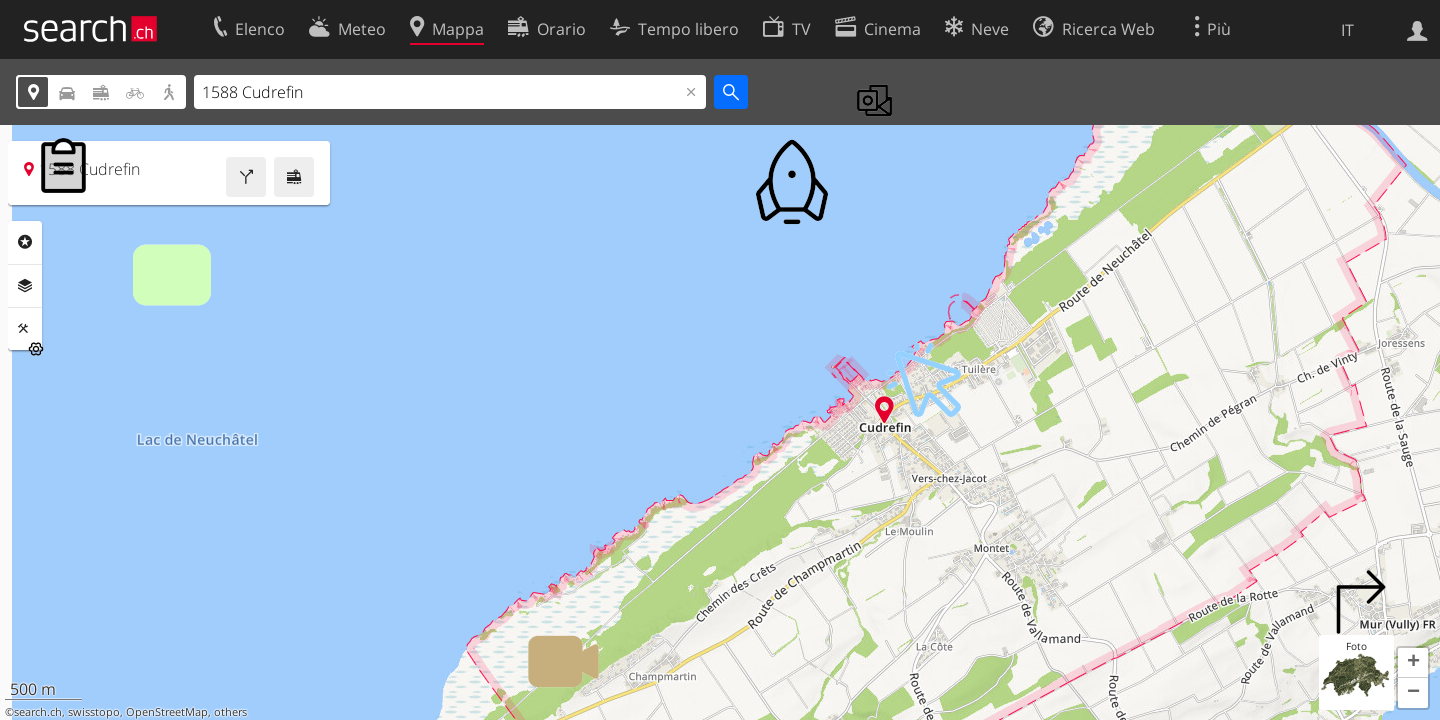 This screenshot has width=1440, height=720. I want to click on open microsoft outlook email app, so click(874, 100).